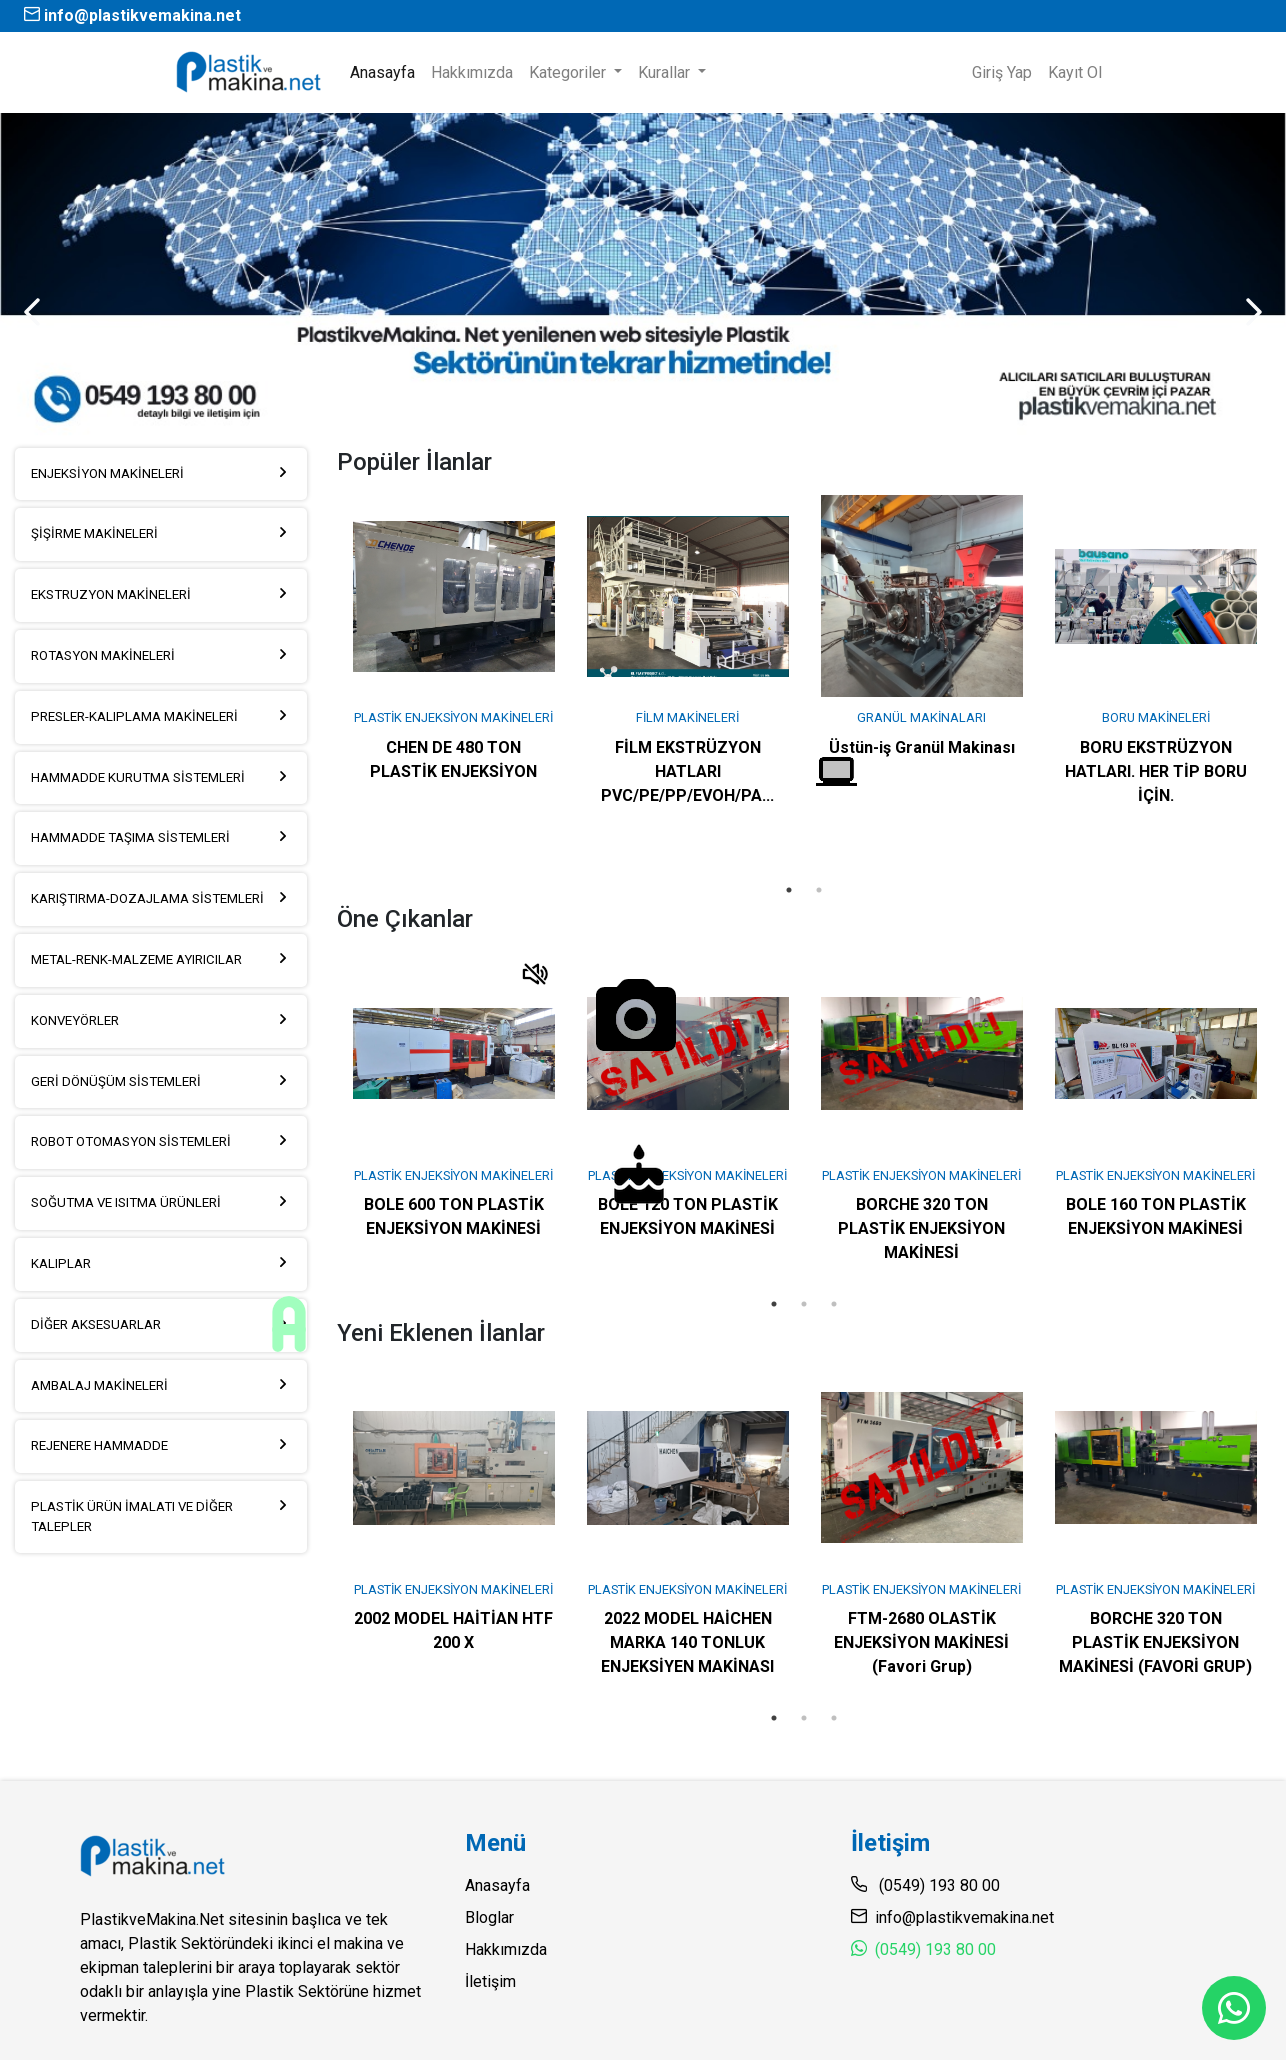  Describe the element at coordinates (535, 974) in the screenshot. I see `mute audio or sound` at that location.